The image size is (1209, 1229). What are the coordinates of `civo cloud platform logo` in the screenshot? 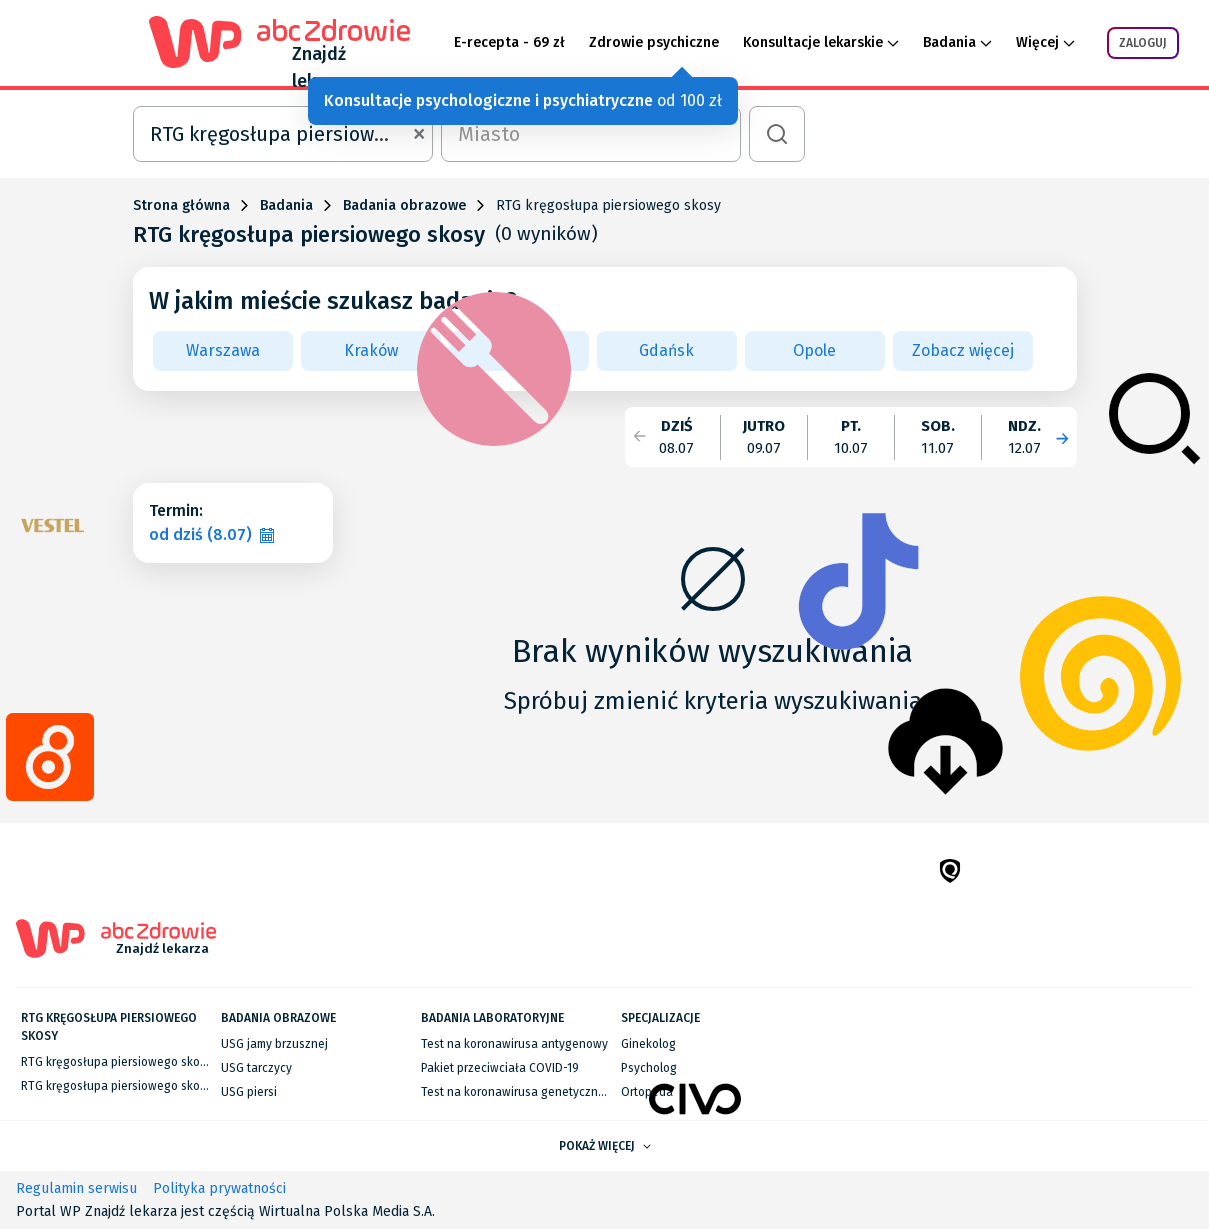 It's located at (695, 1099).